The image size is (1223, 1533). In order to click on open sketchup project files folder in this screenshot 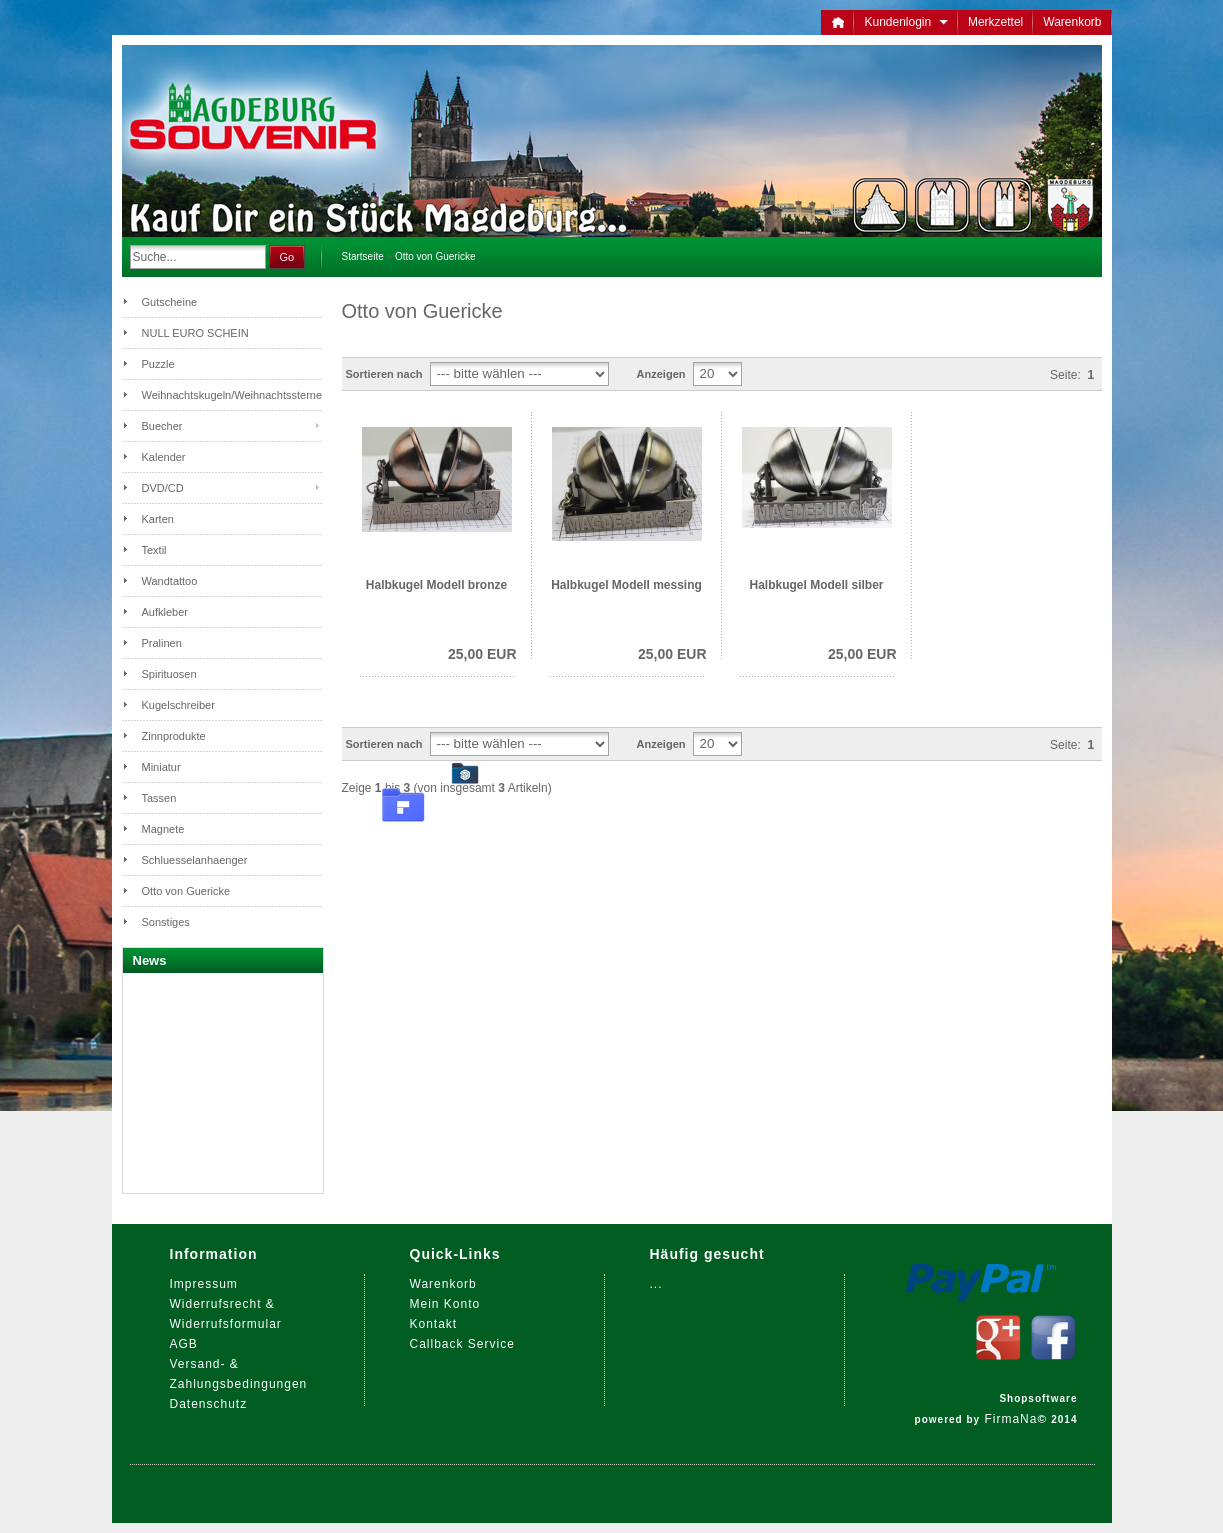, I will do `click(465, 774)`.